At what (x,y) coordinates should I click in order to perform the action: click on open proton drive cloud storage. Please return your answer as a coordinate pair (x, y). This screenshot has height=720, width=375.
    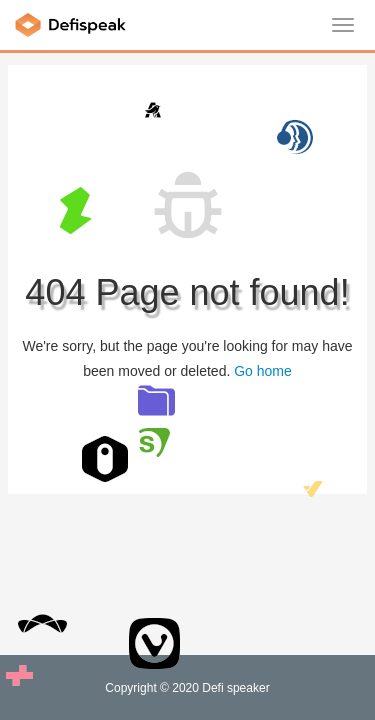
    Looking at the image, I should click on (156, 400).